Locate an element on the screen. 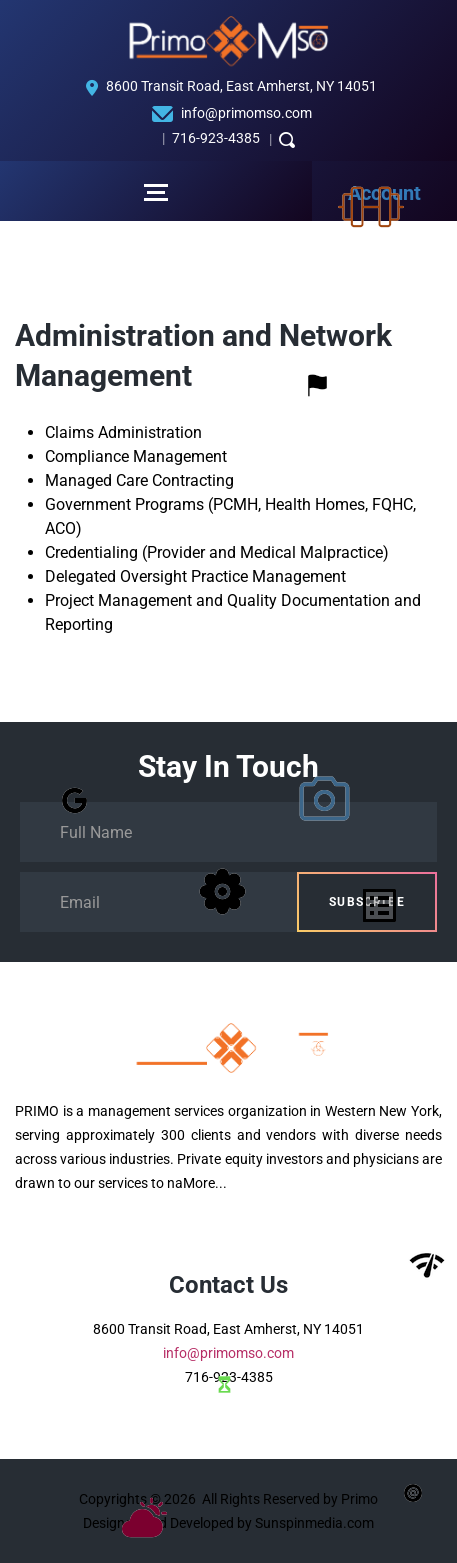 This screenshot has width=457, height=1563. access garden or plant care features is located at coordinates (222, 891).